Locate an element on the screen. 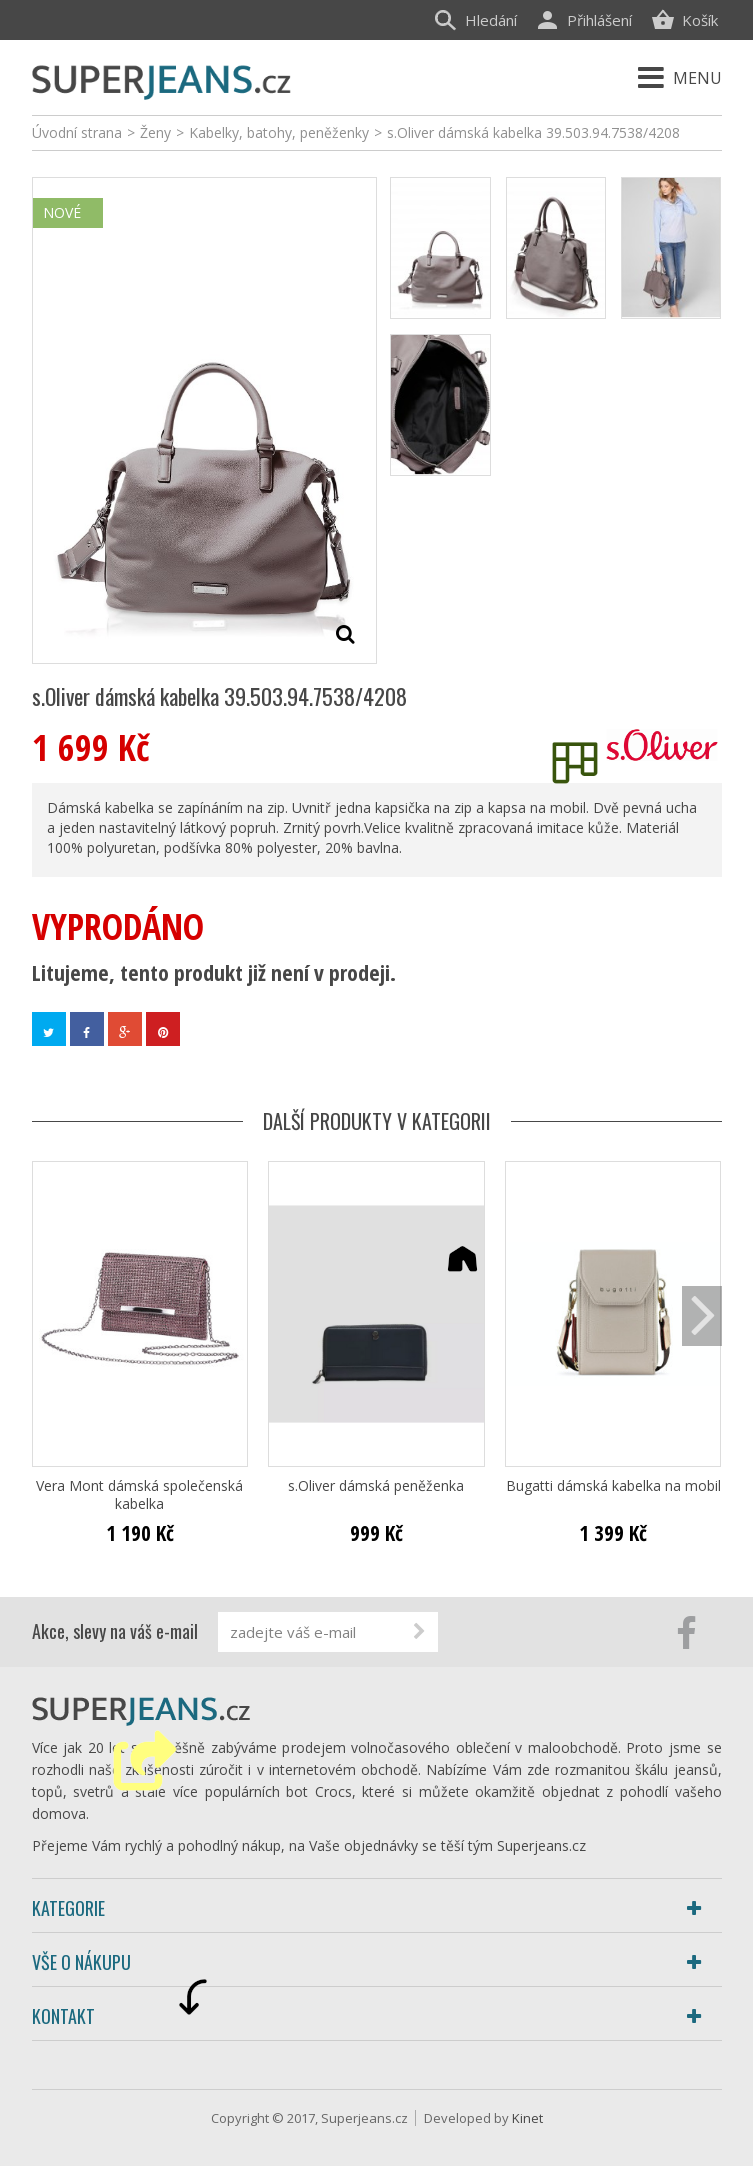  open kanban board view is located at coordinates (575, 761).